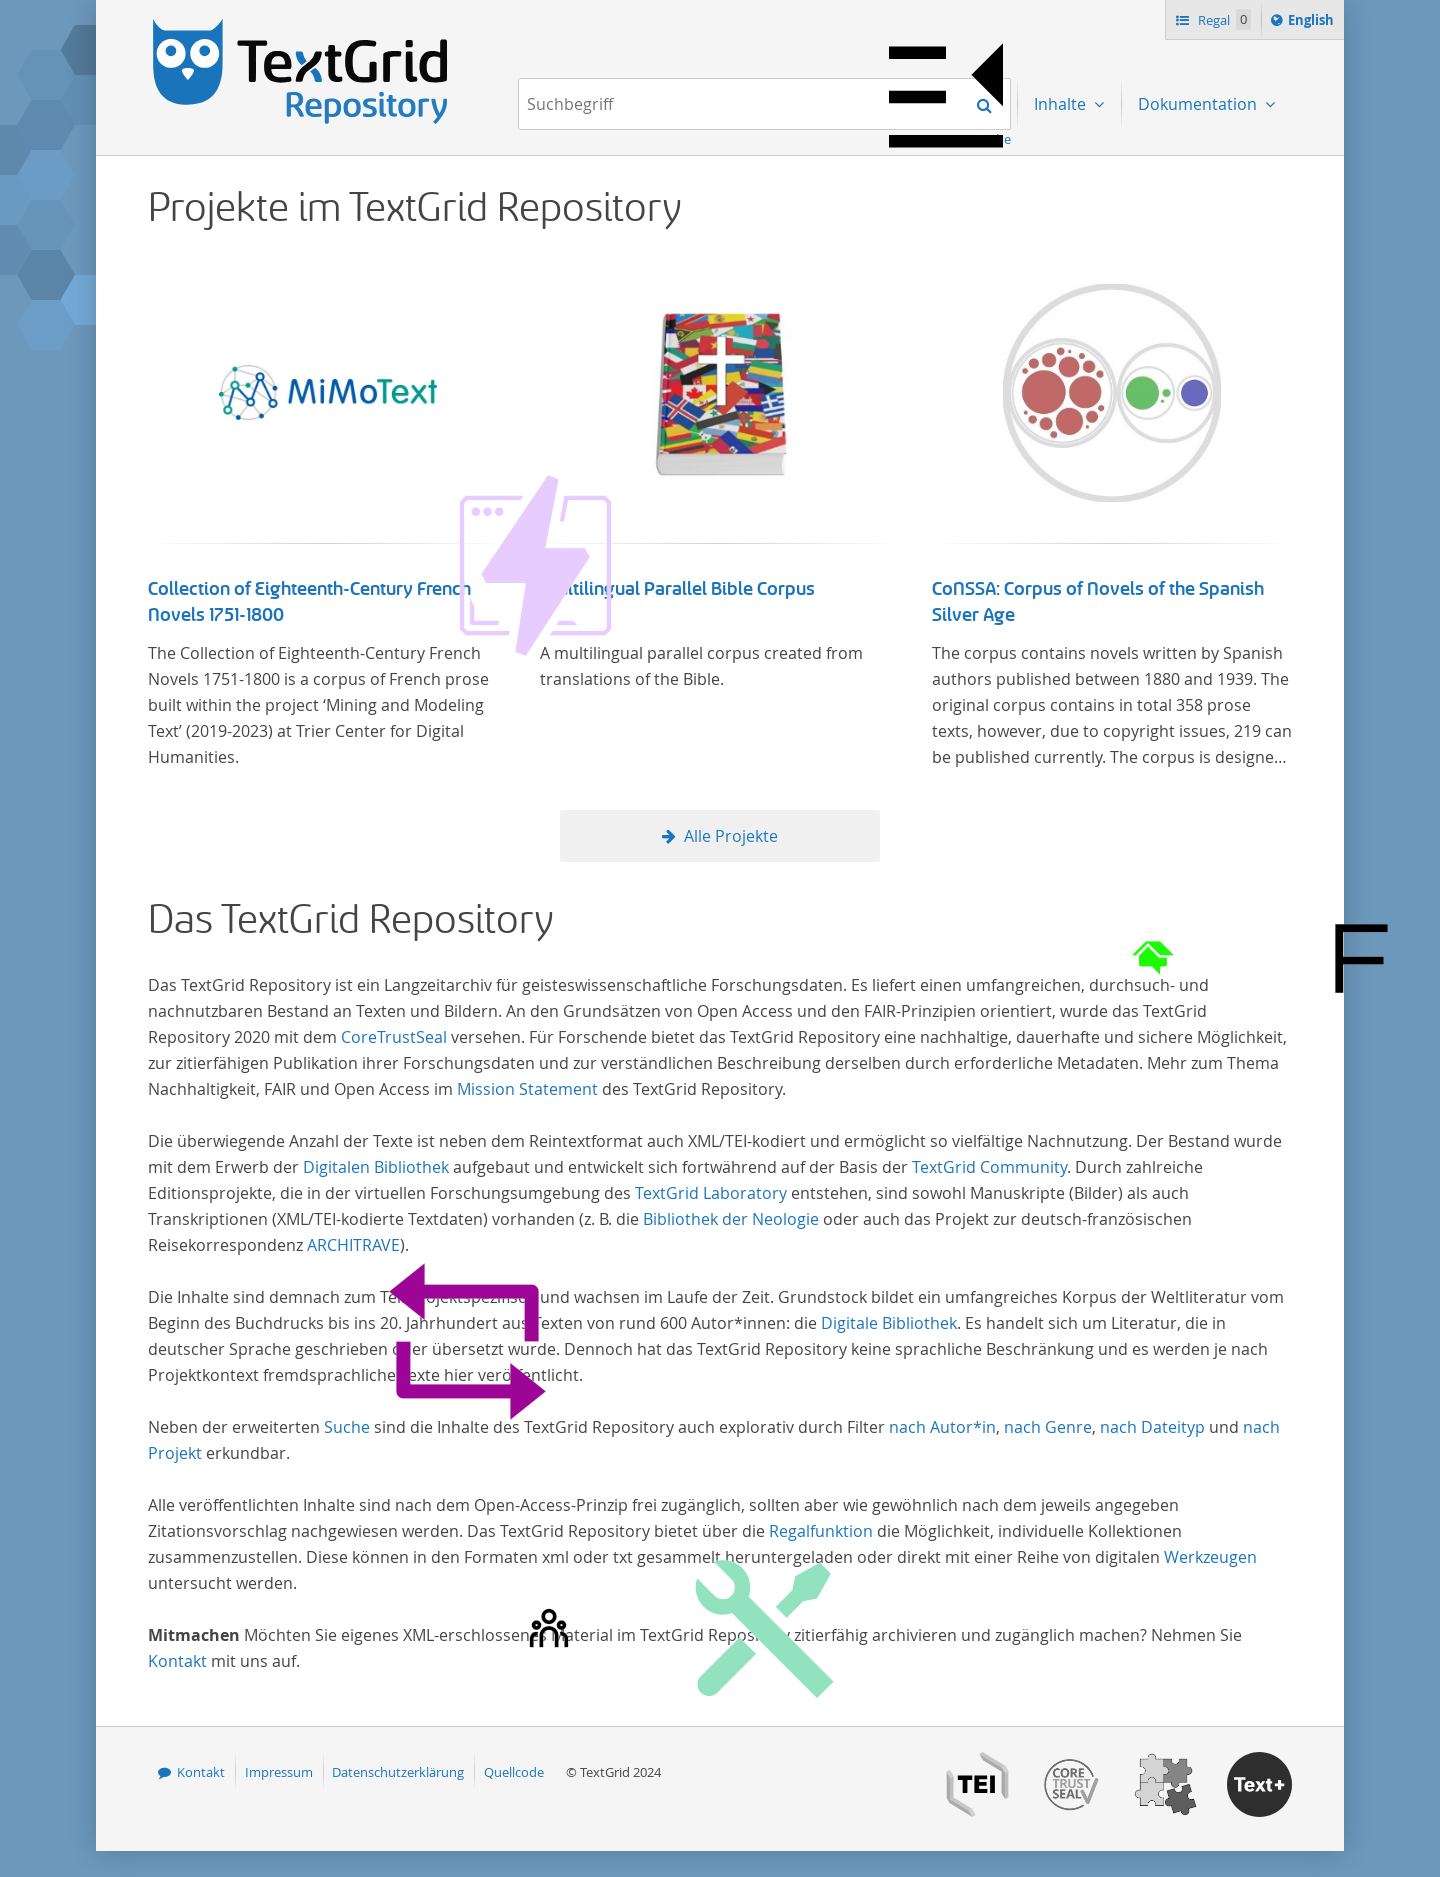 The image size is (1440, 1877). What do you see at coordinates (766, 1630) in the screenshot?
I see `access settings or configuration options` at bounding box center [766, 1630].